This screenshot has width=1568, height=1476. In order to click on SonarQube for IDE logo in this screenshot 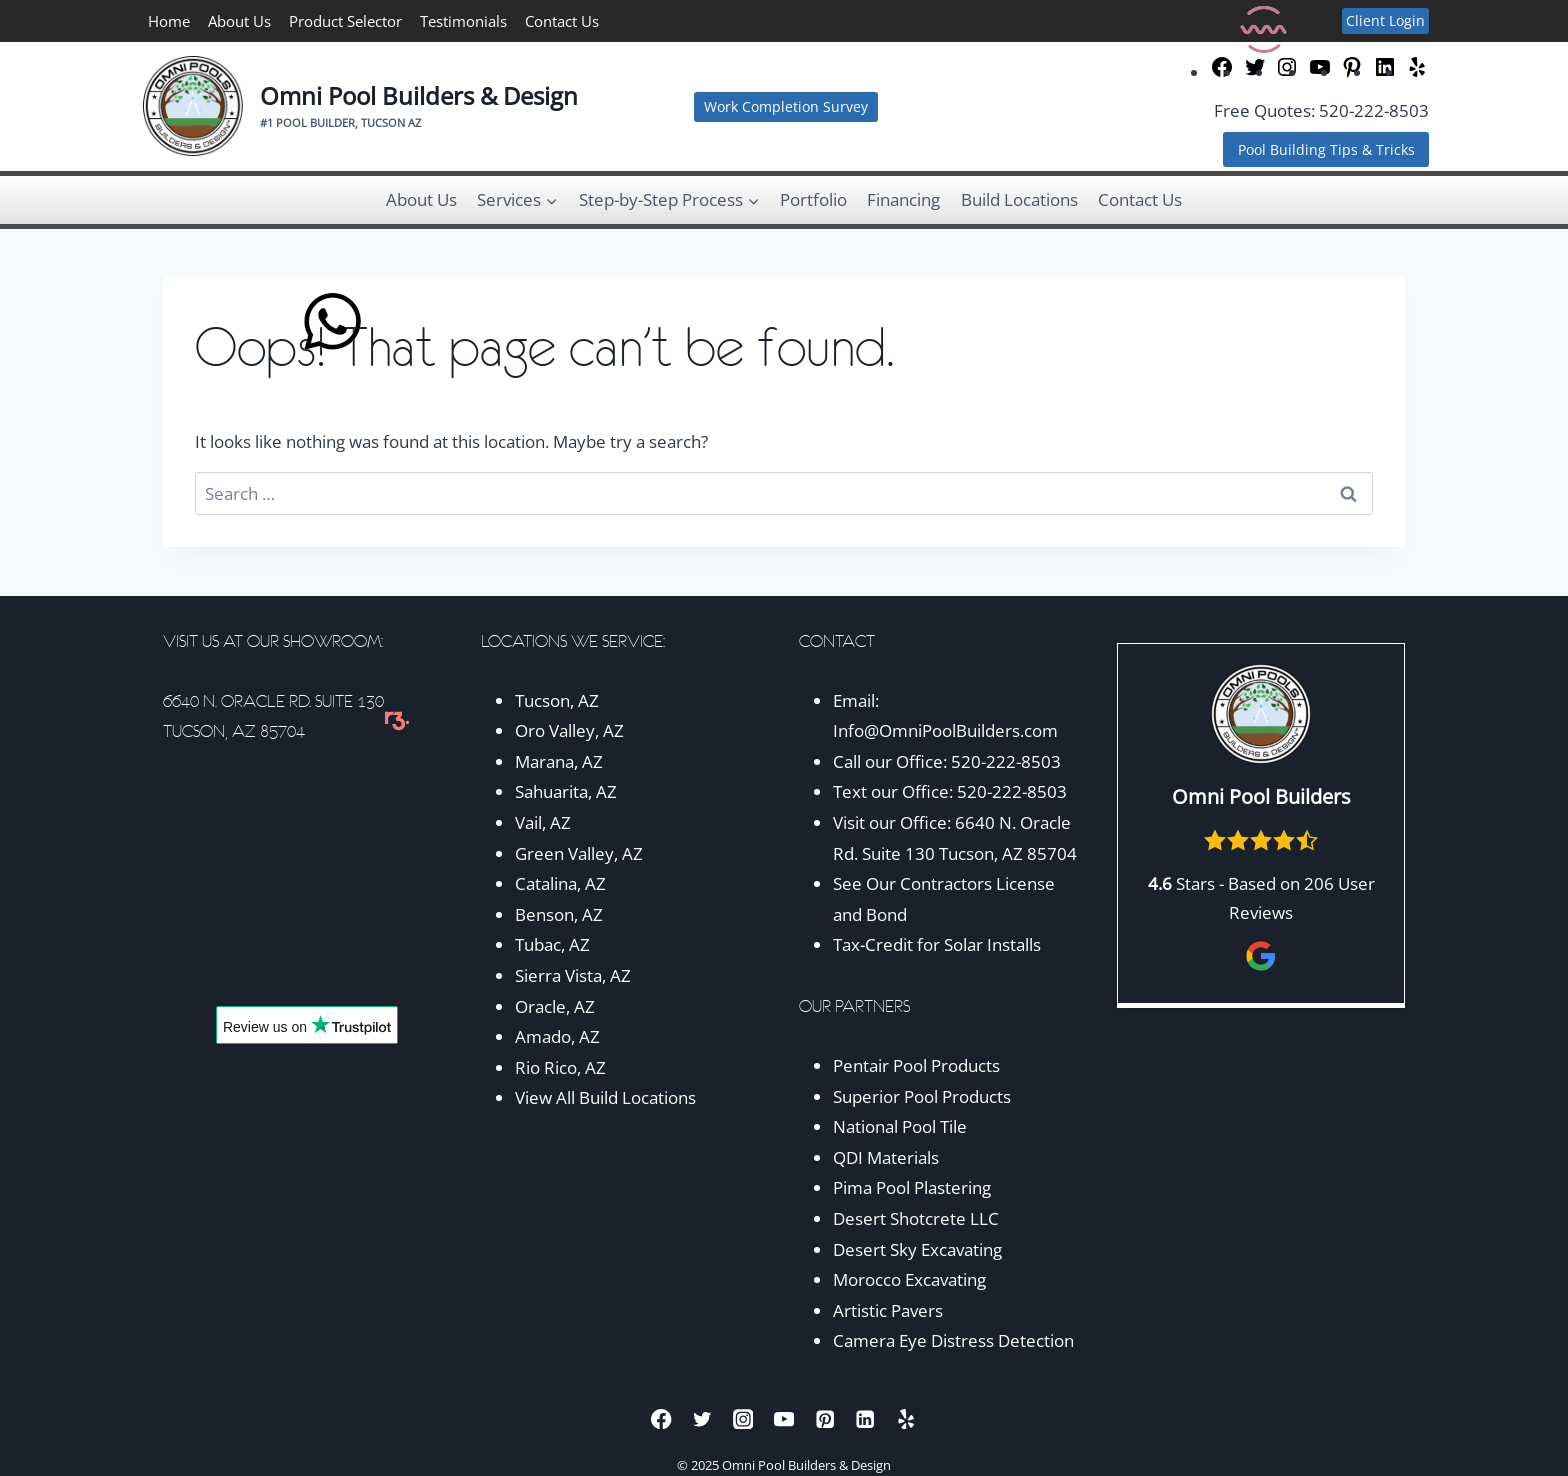, I will do `click(1263, 29)`.